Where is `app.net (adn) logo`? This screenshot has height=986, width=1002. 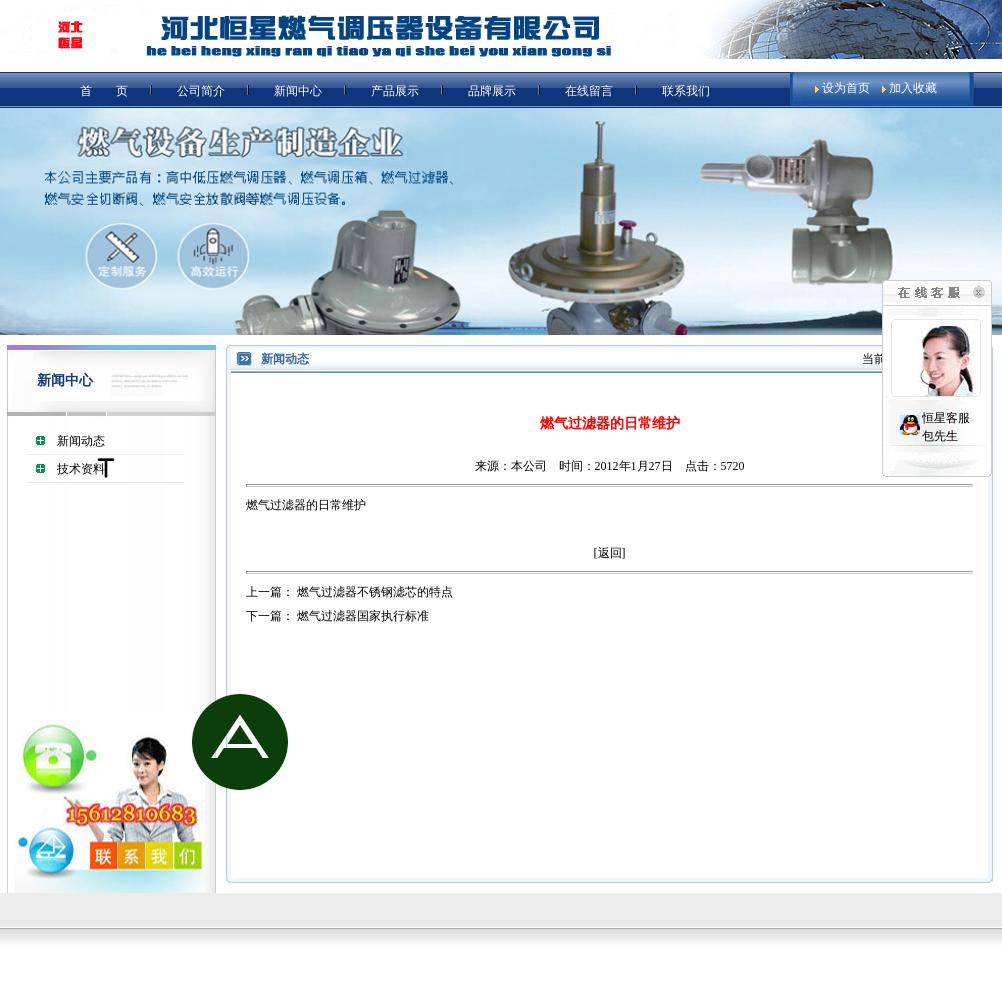
app.net (adn) logo is located at coordinates (240, 742).